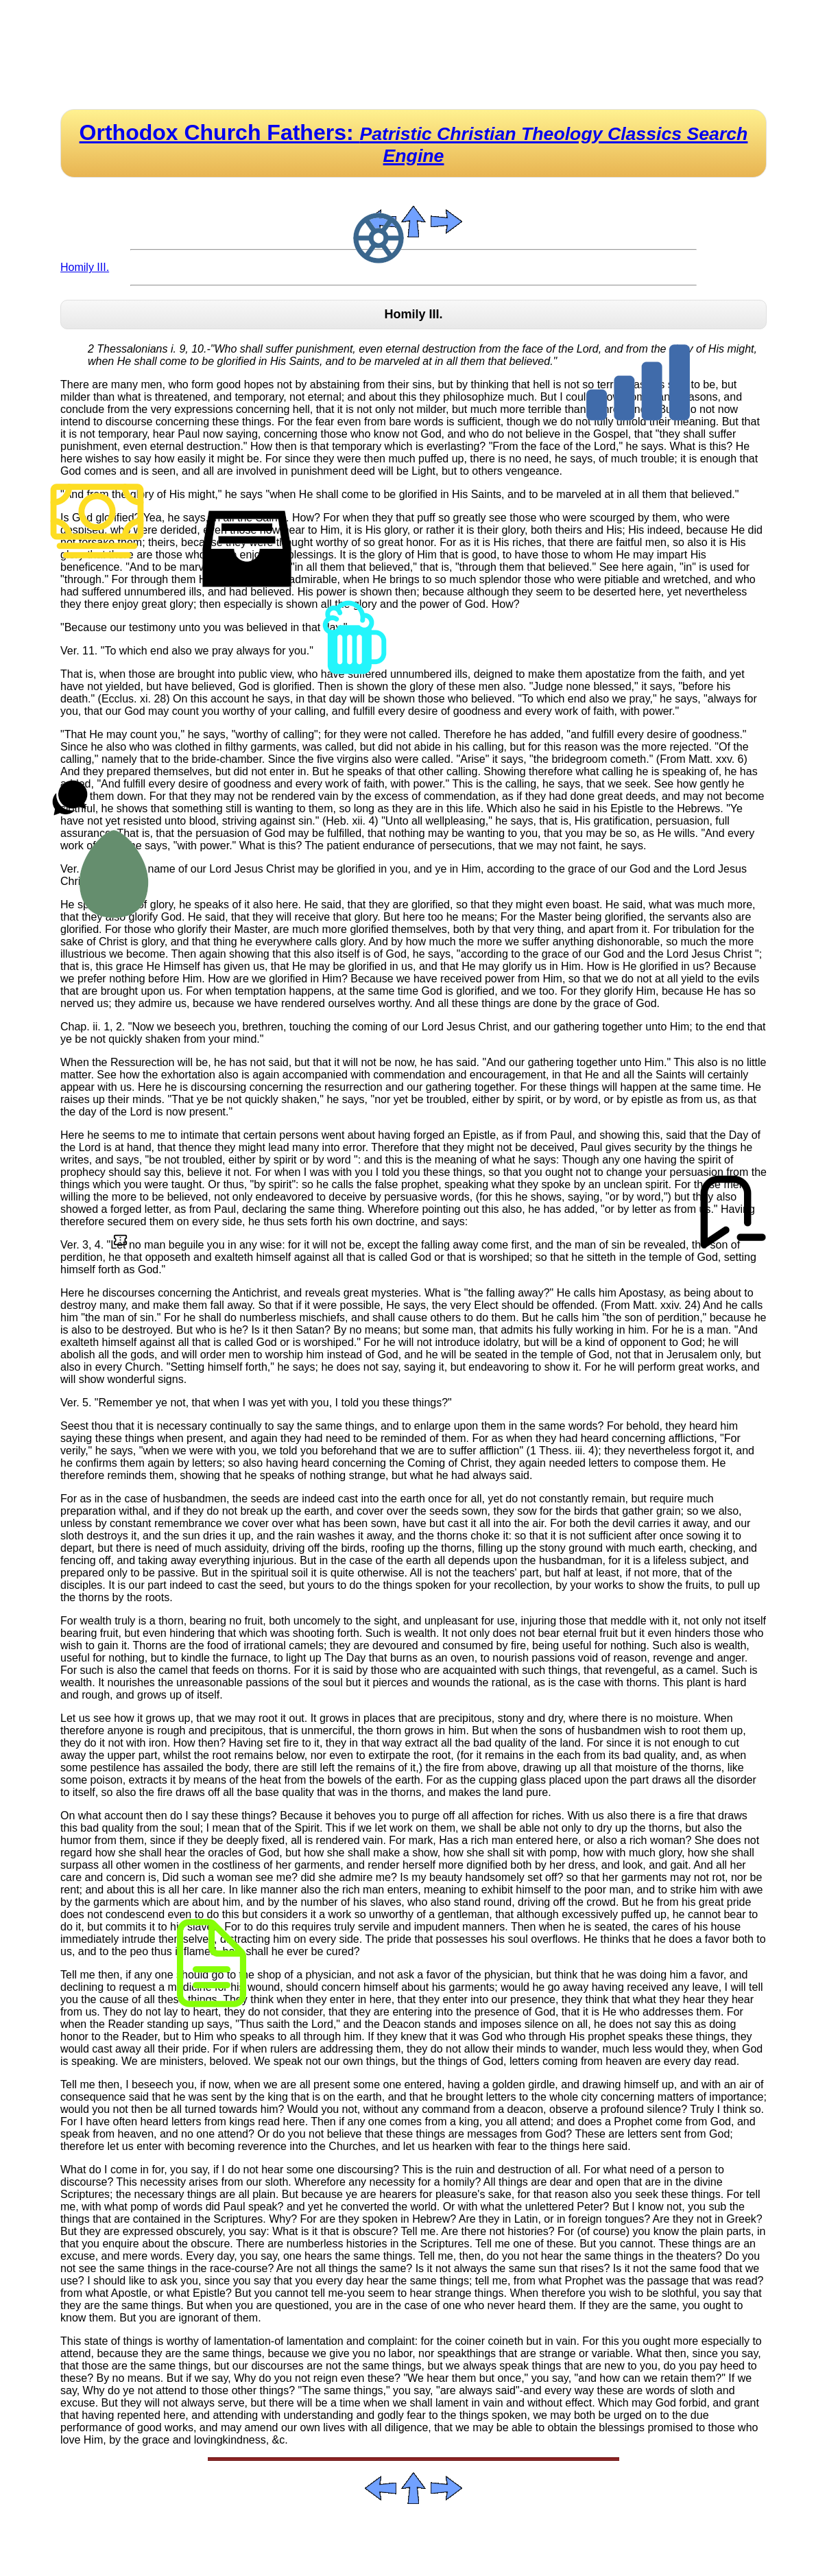  What do you see at coordinates (70, 798) in the screenshot?
I see `open messaging or chat` at bounding box center [70, 798].